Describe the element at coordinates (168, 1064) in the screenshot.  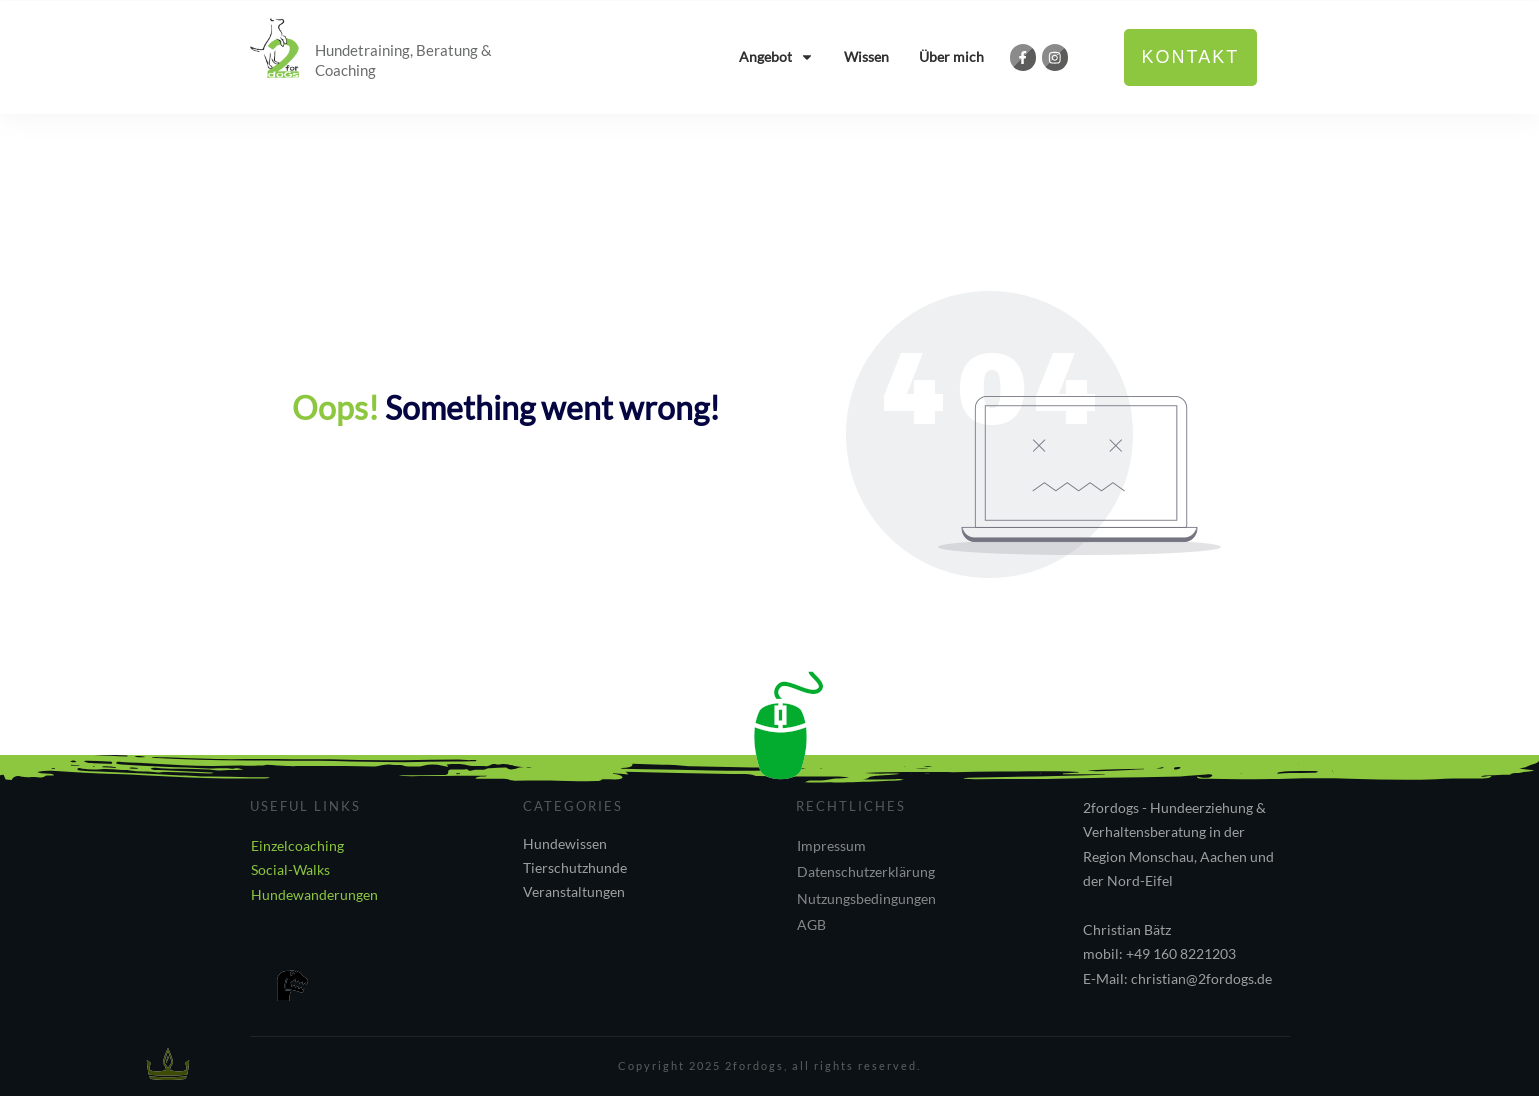
I see `indicates premium or VIP membership status` at that location.